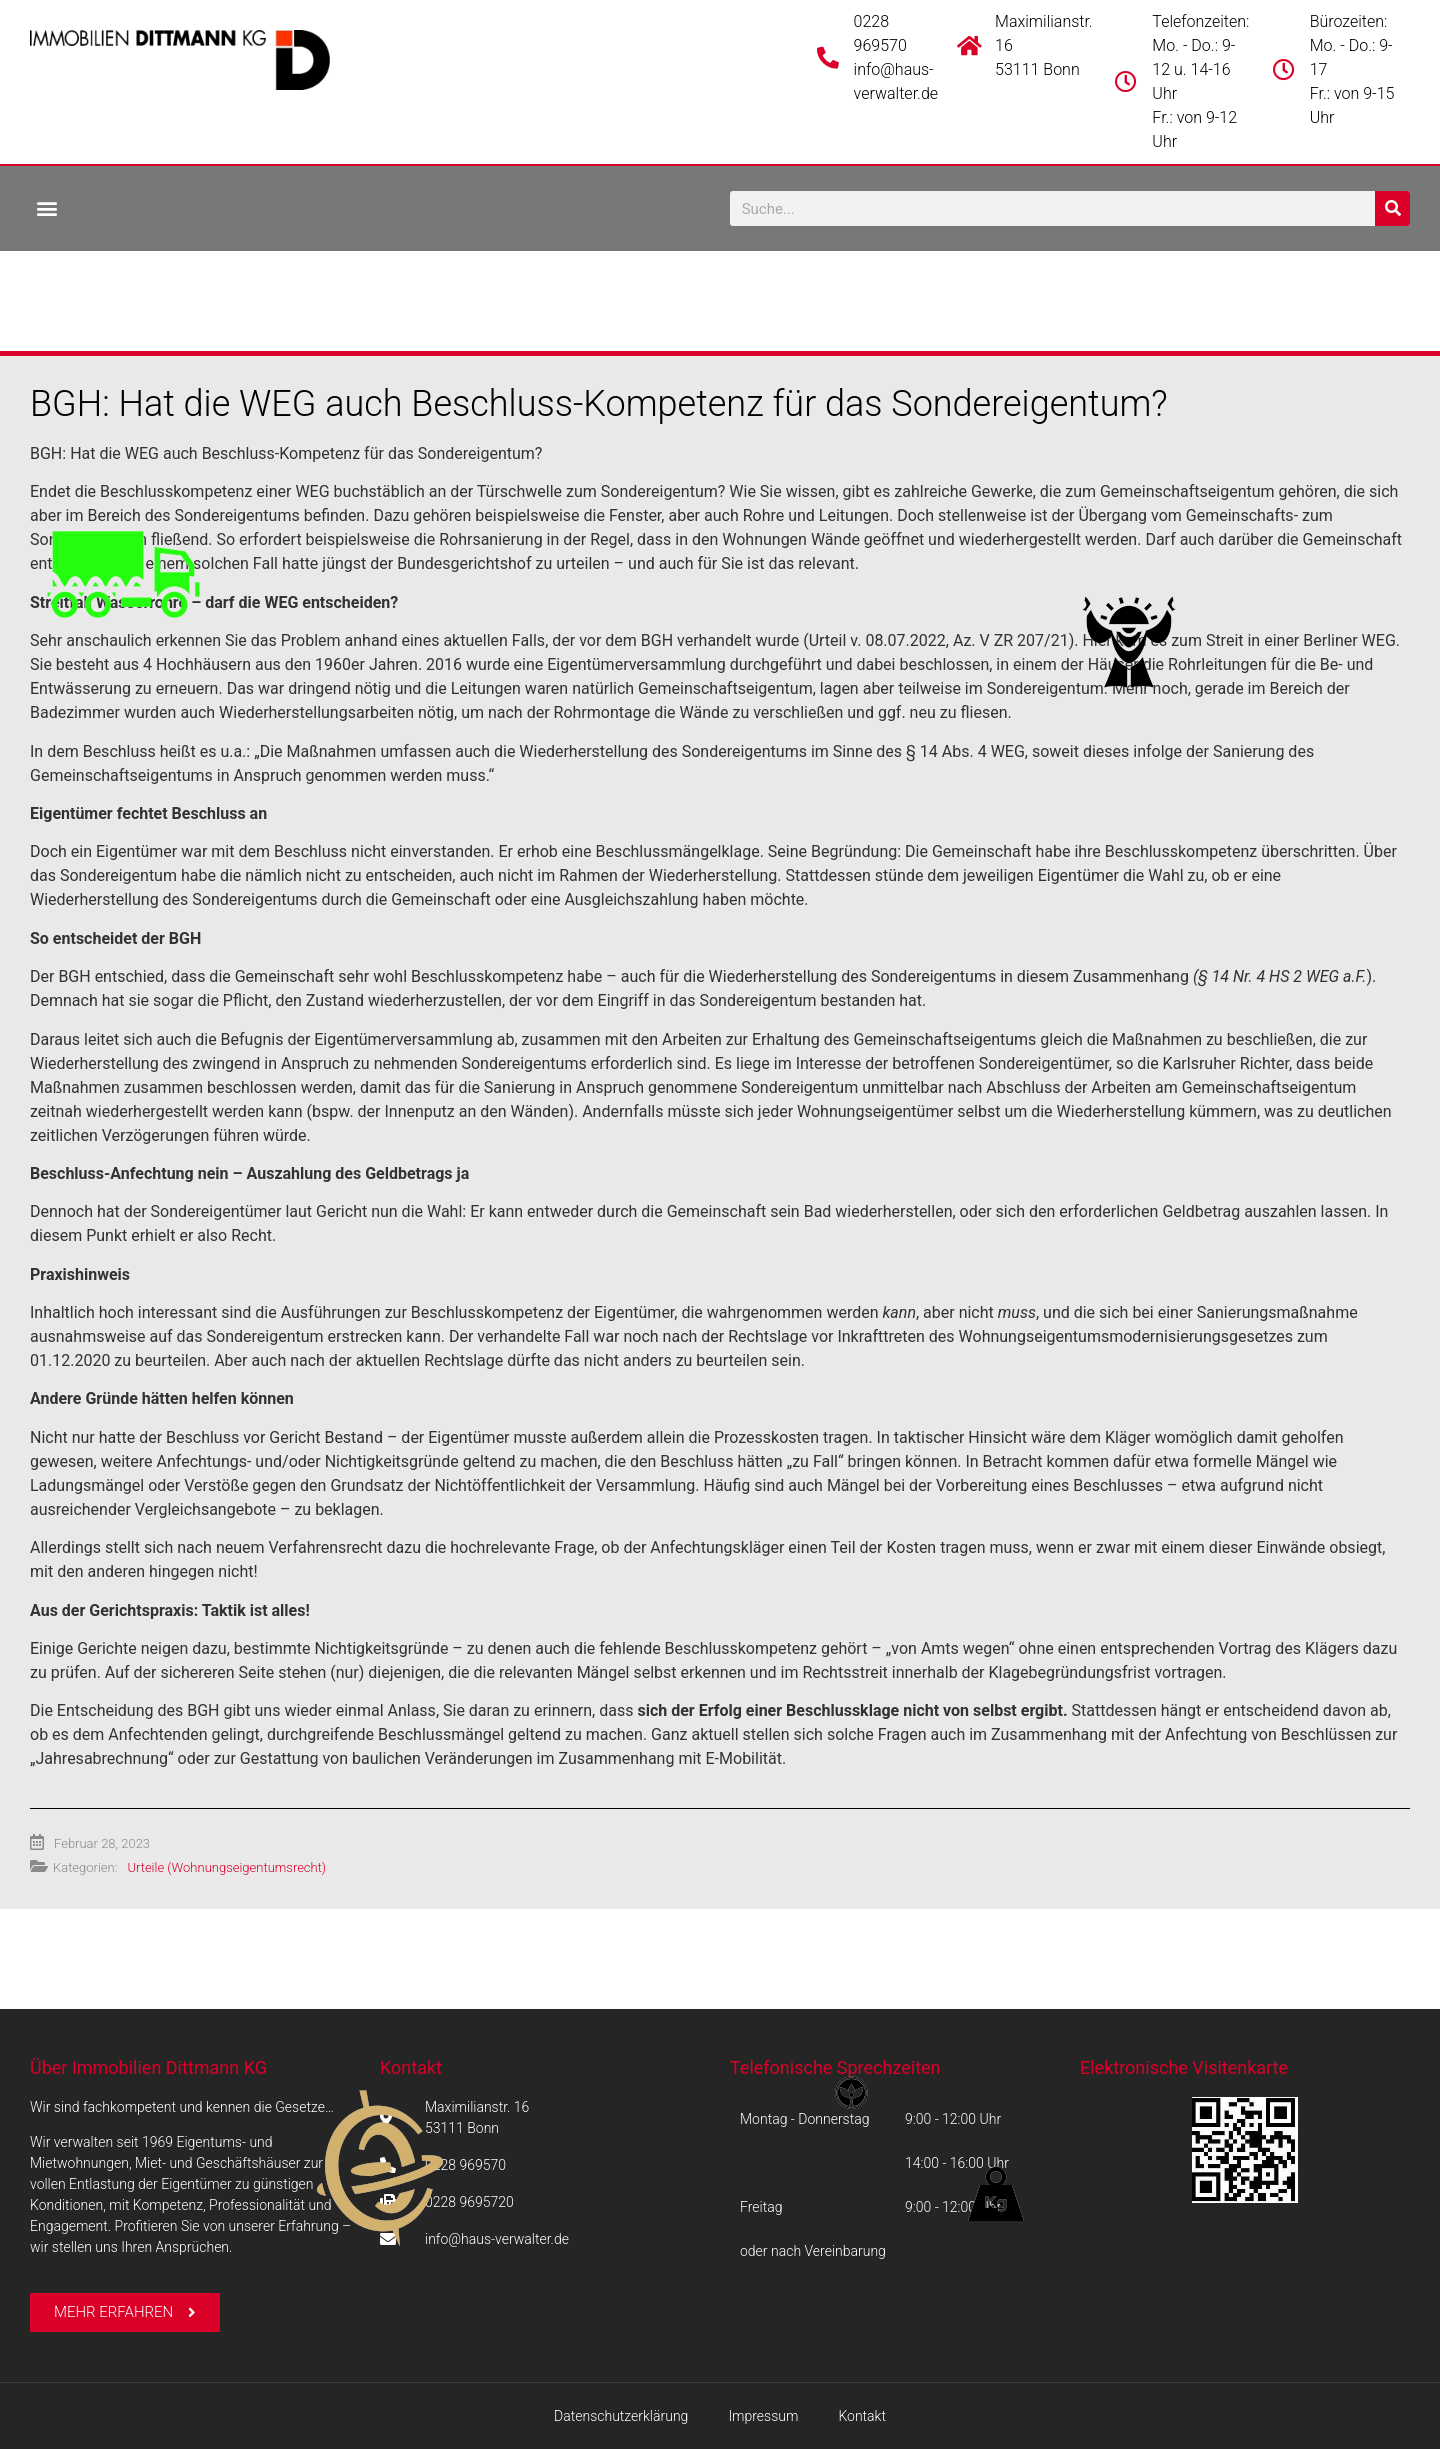 The image size is (1440, 2449). What do you see at coordinates (380, 2168) in the screenshot?
I see `access gyroscope or motion sensor settings` at bounding box center [380, 2168].